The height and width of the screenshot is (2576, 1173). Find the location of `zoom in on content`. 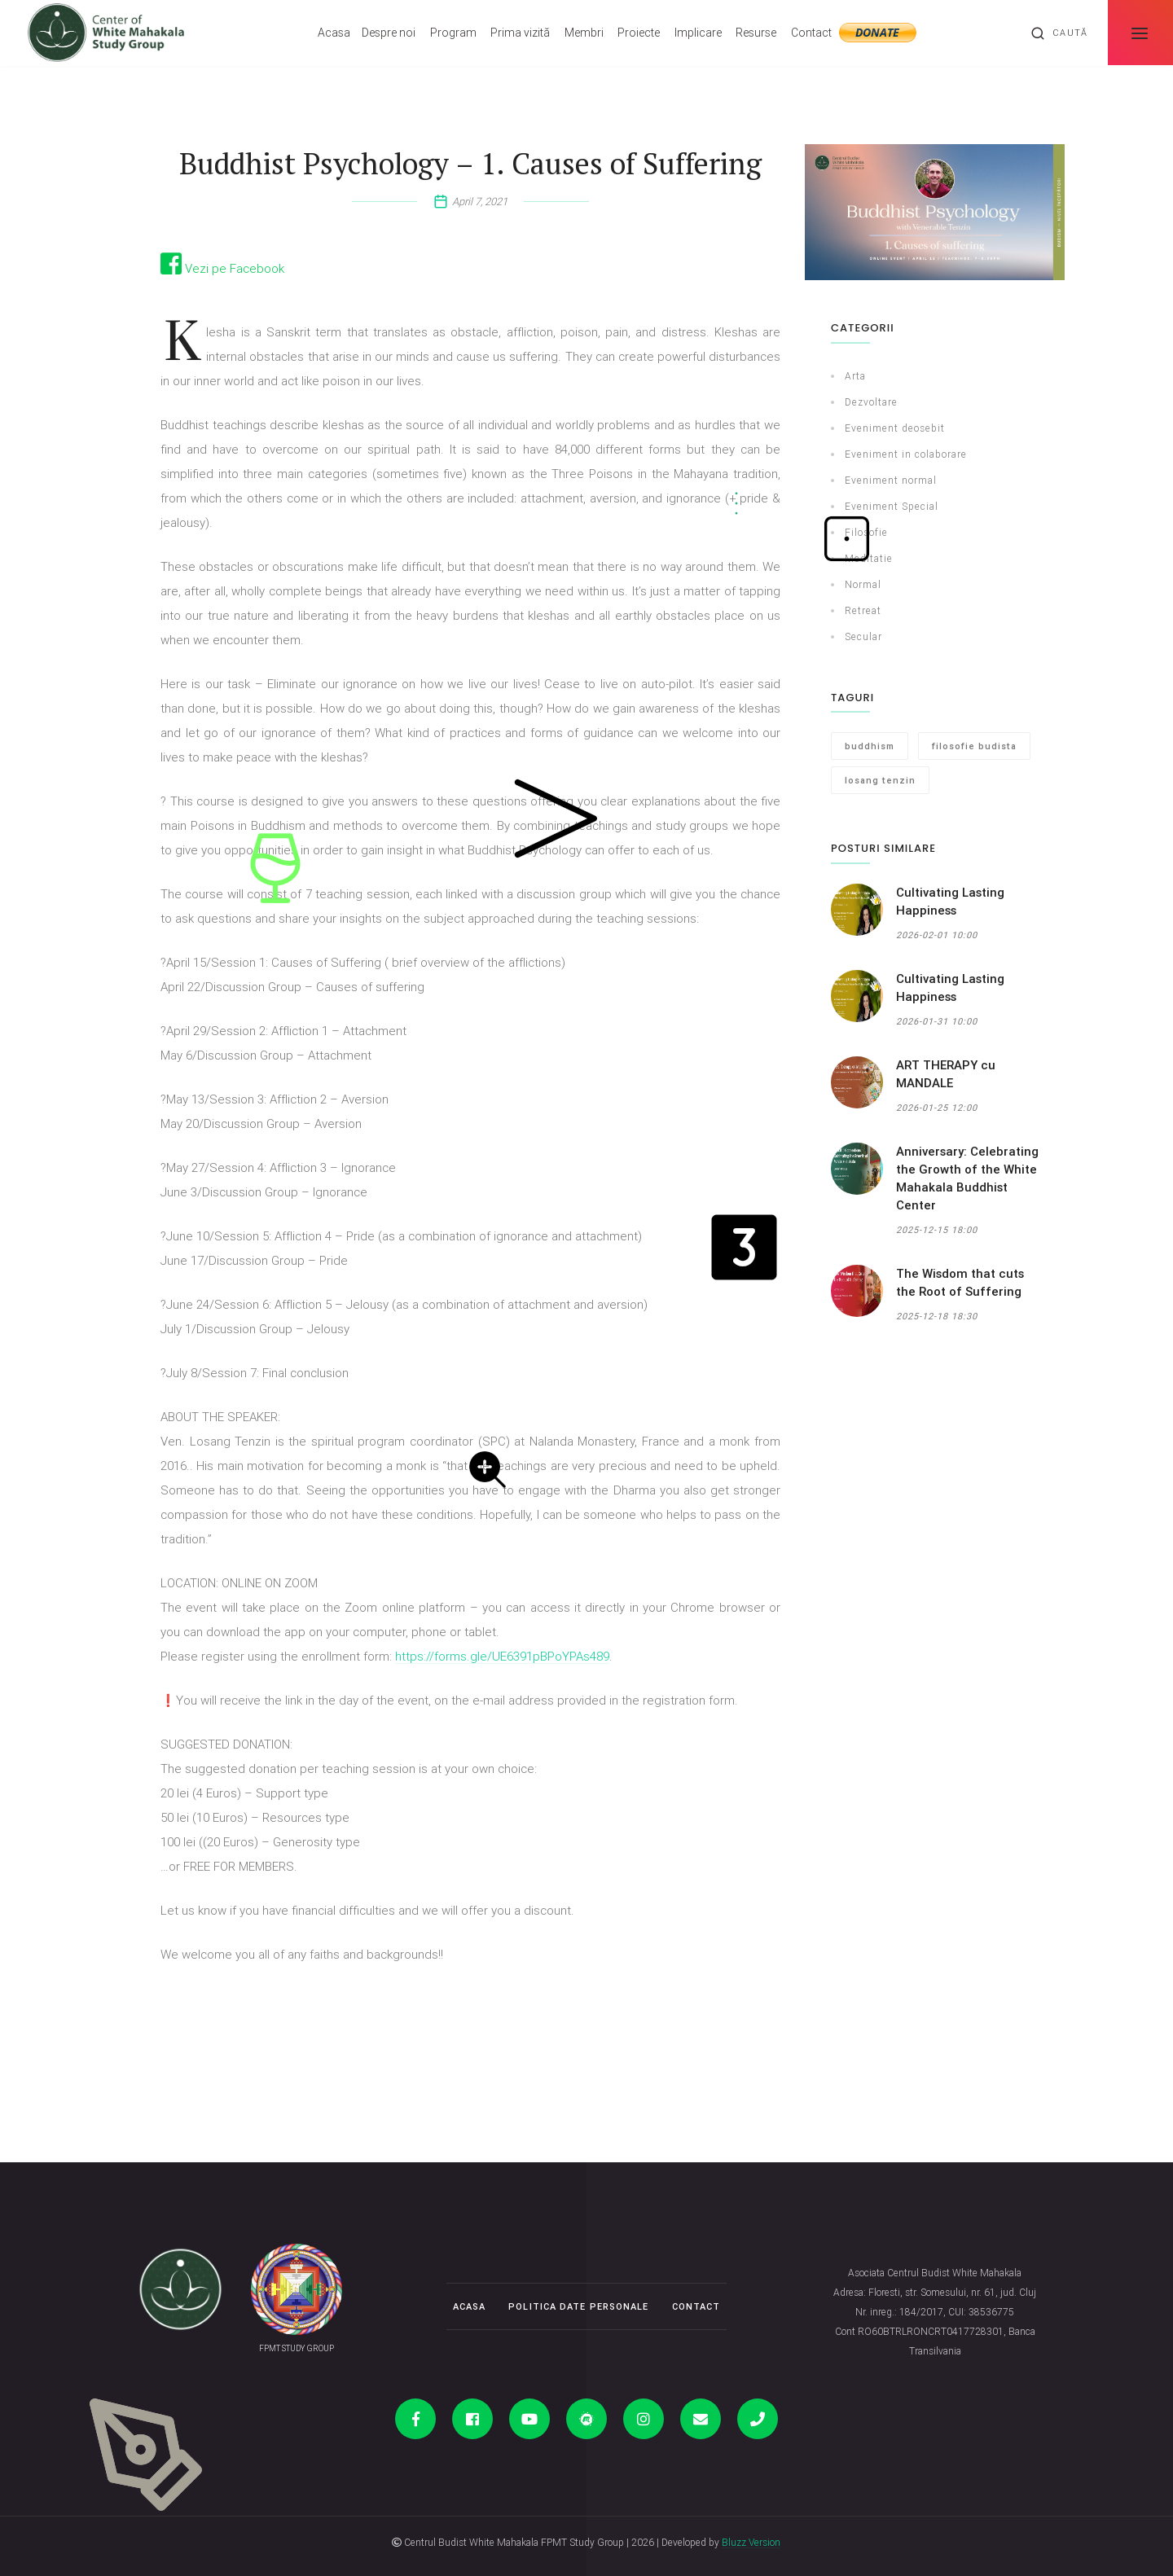

zoom in on content is located at coordinates (487, 1469).